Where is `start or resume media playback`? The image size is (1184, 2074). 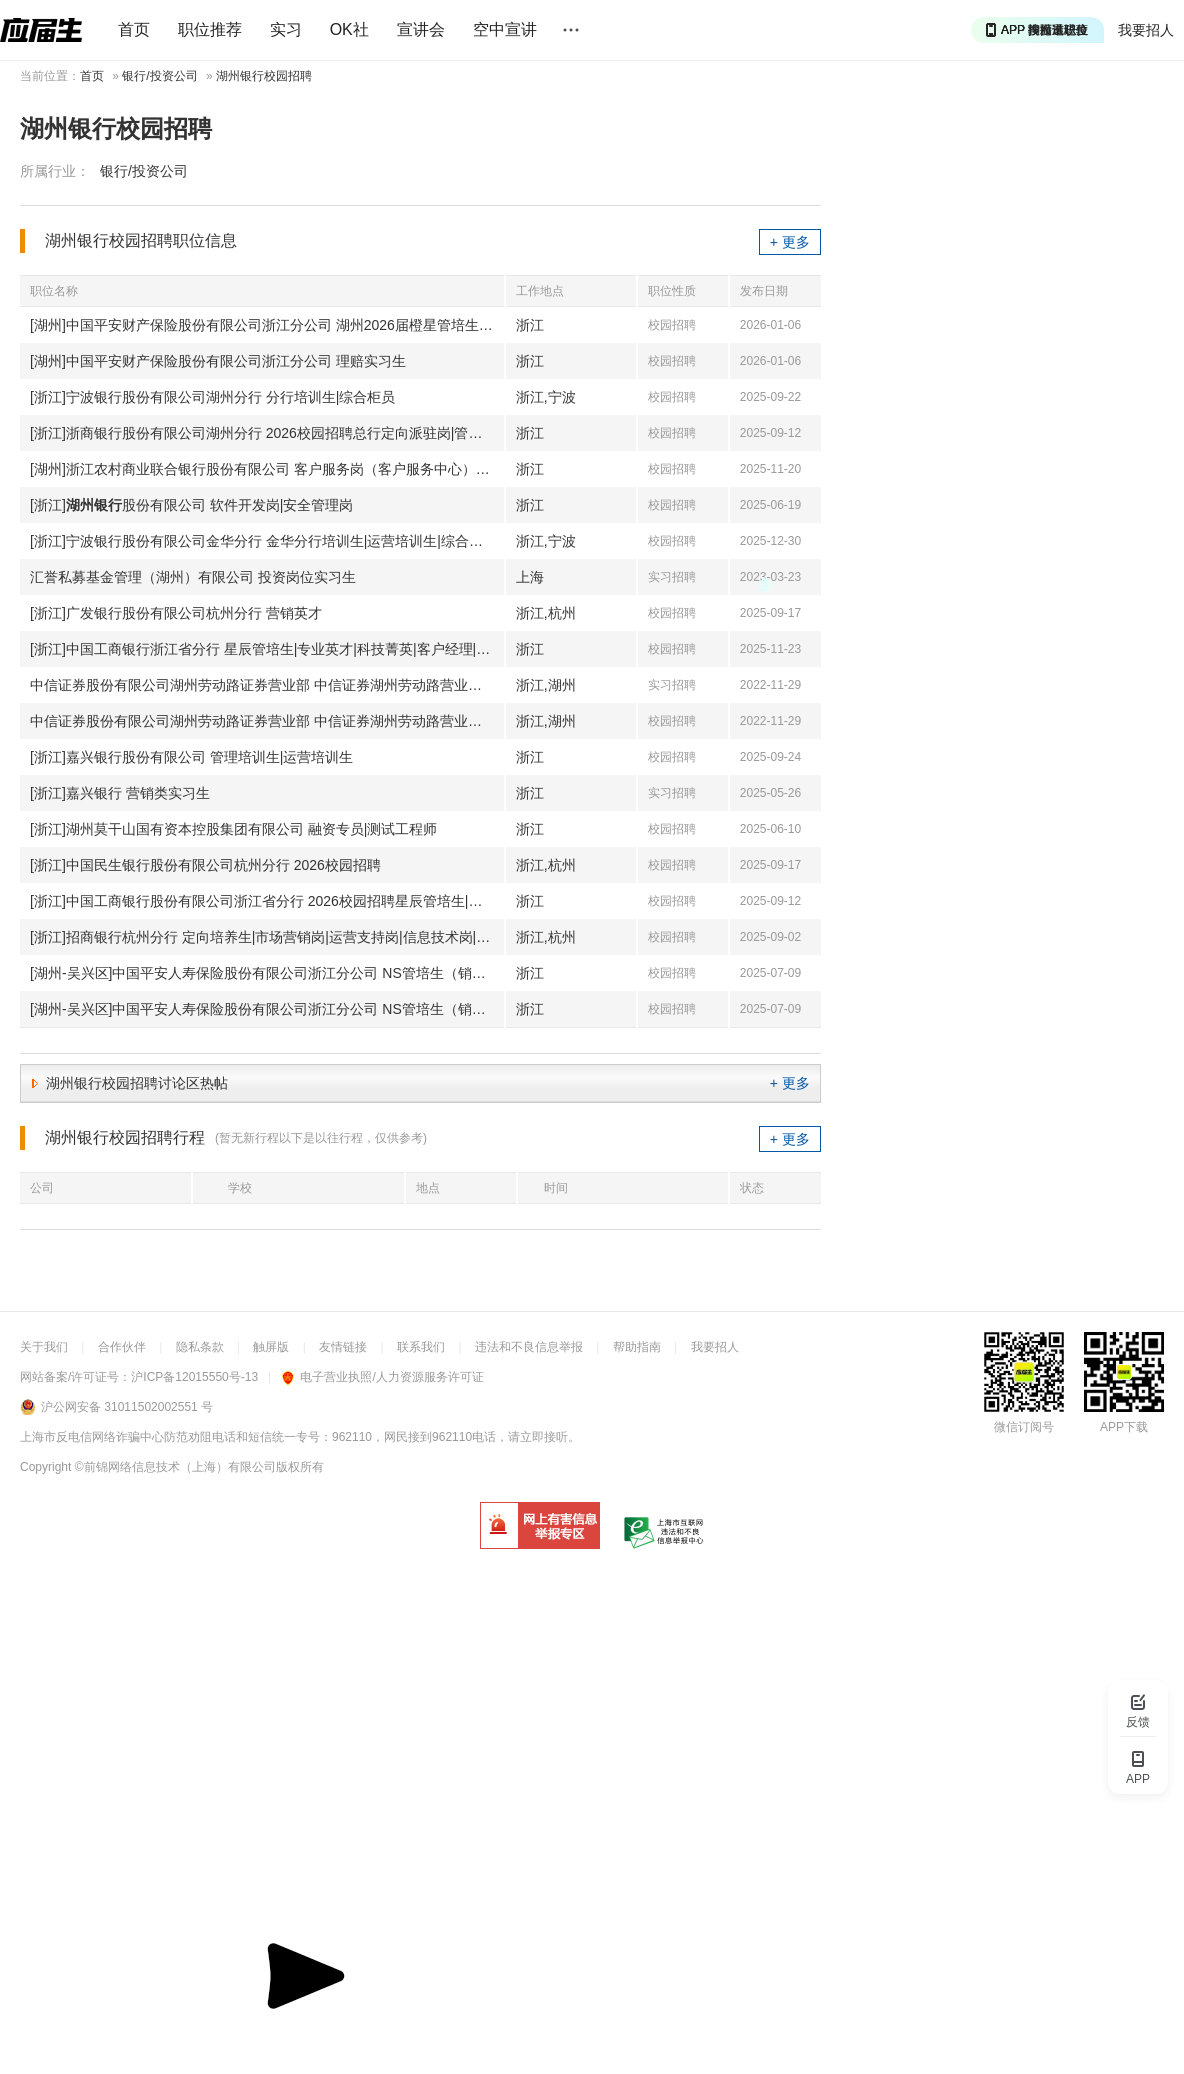 start or resume media playback is located at coordinates (306, 1976).